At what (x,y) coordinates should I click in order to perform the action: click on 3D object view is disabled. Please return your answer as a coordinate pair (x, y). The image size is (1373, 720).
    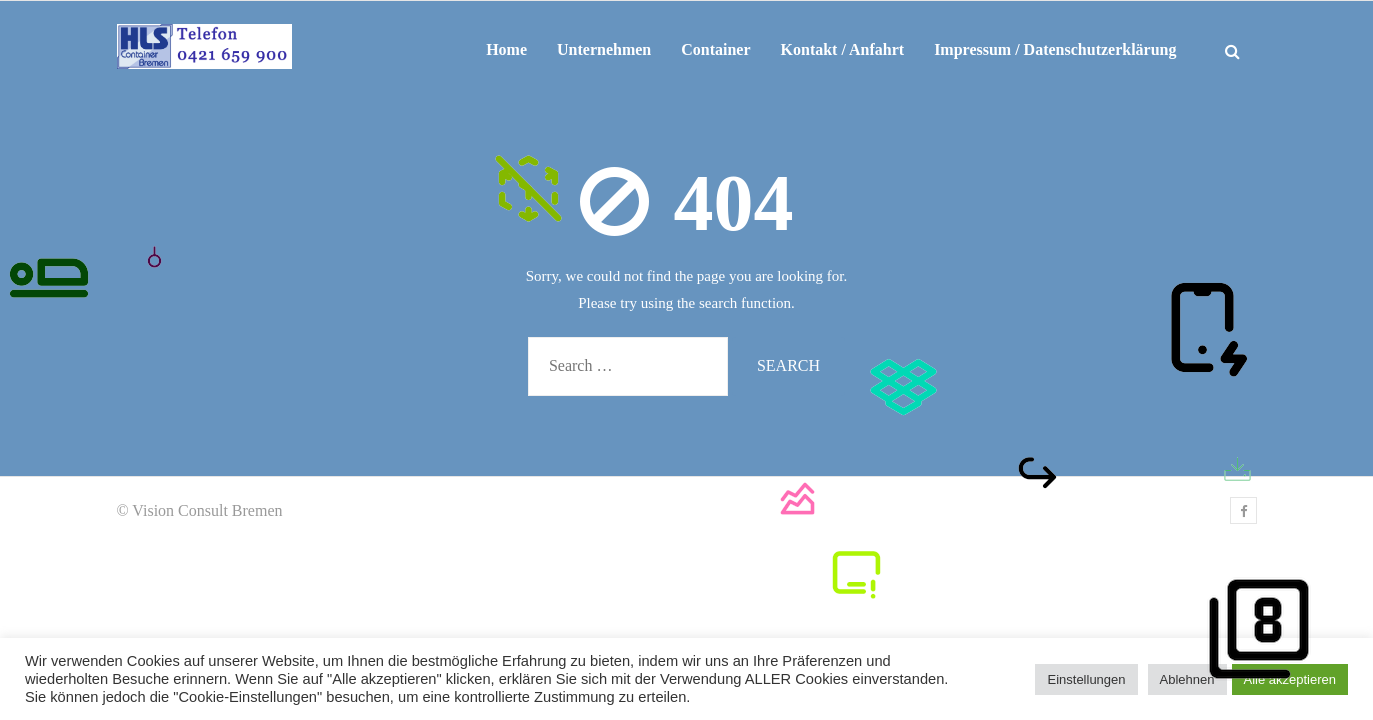
    Looking at the image, I should click on (528, 188).